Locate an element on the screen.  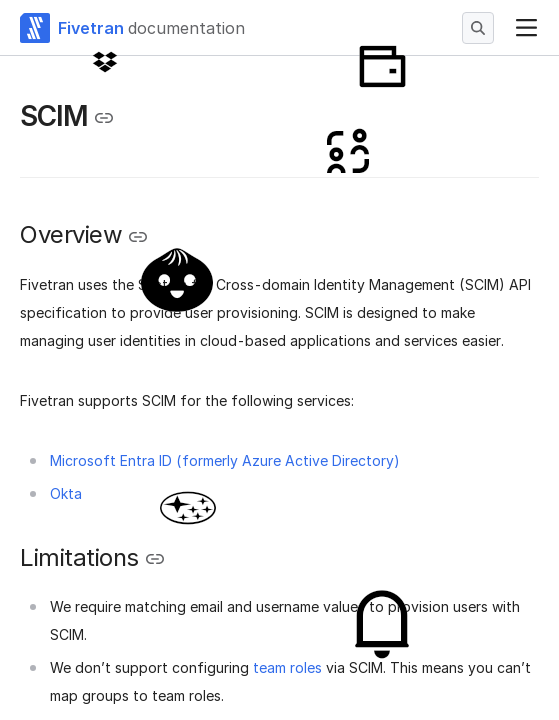
Subaru brand logo is located at coordinates (188, 508).